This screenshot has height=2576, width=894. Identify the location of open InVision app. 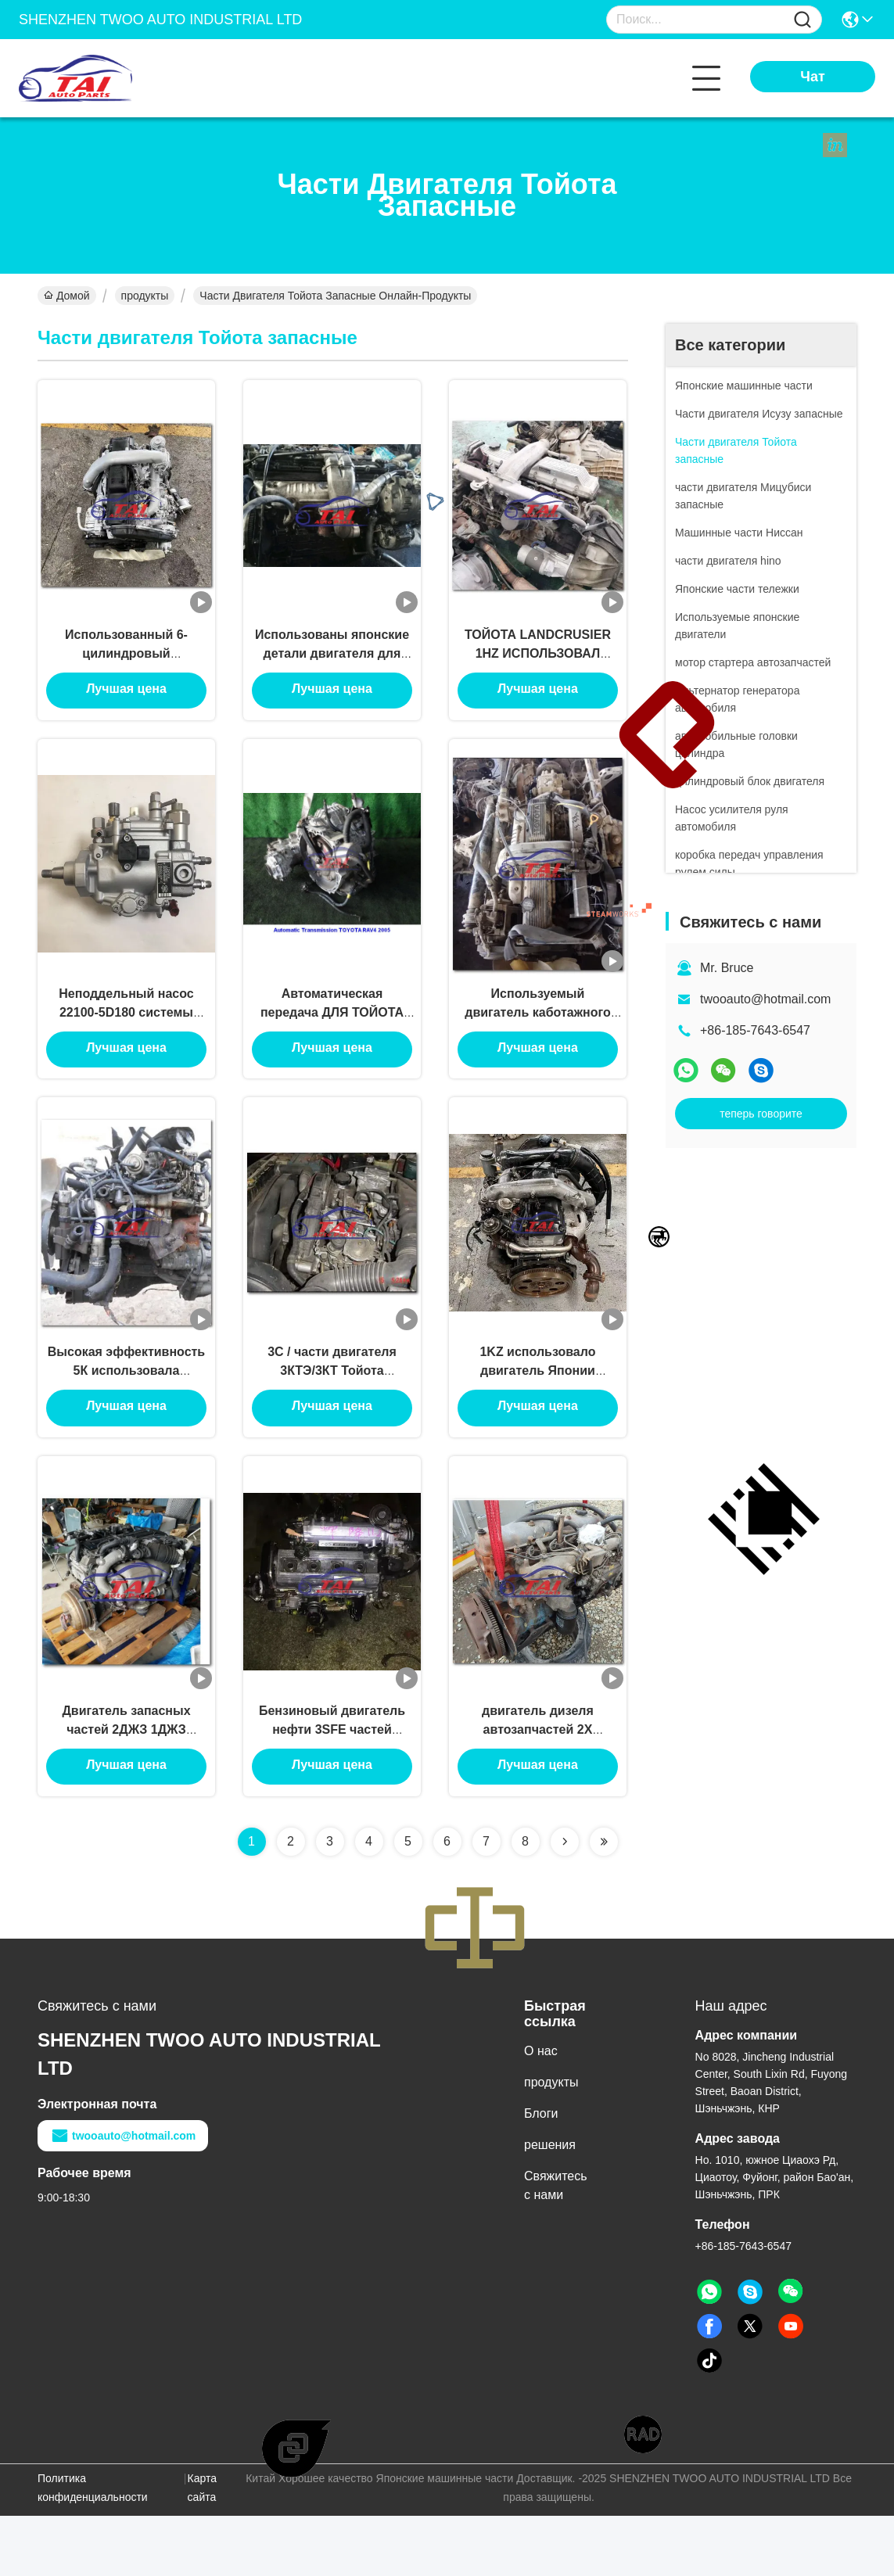
(835, 145).